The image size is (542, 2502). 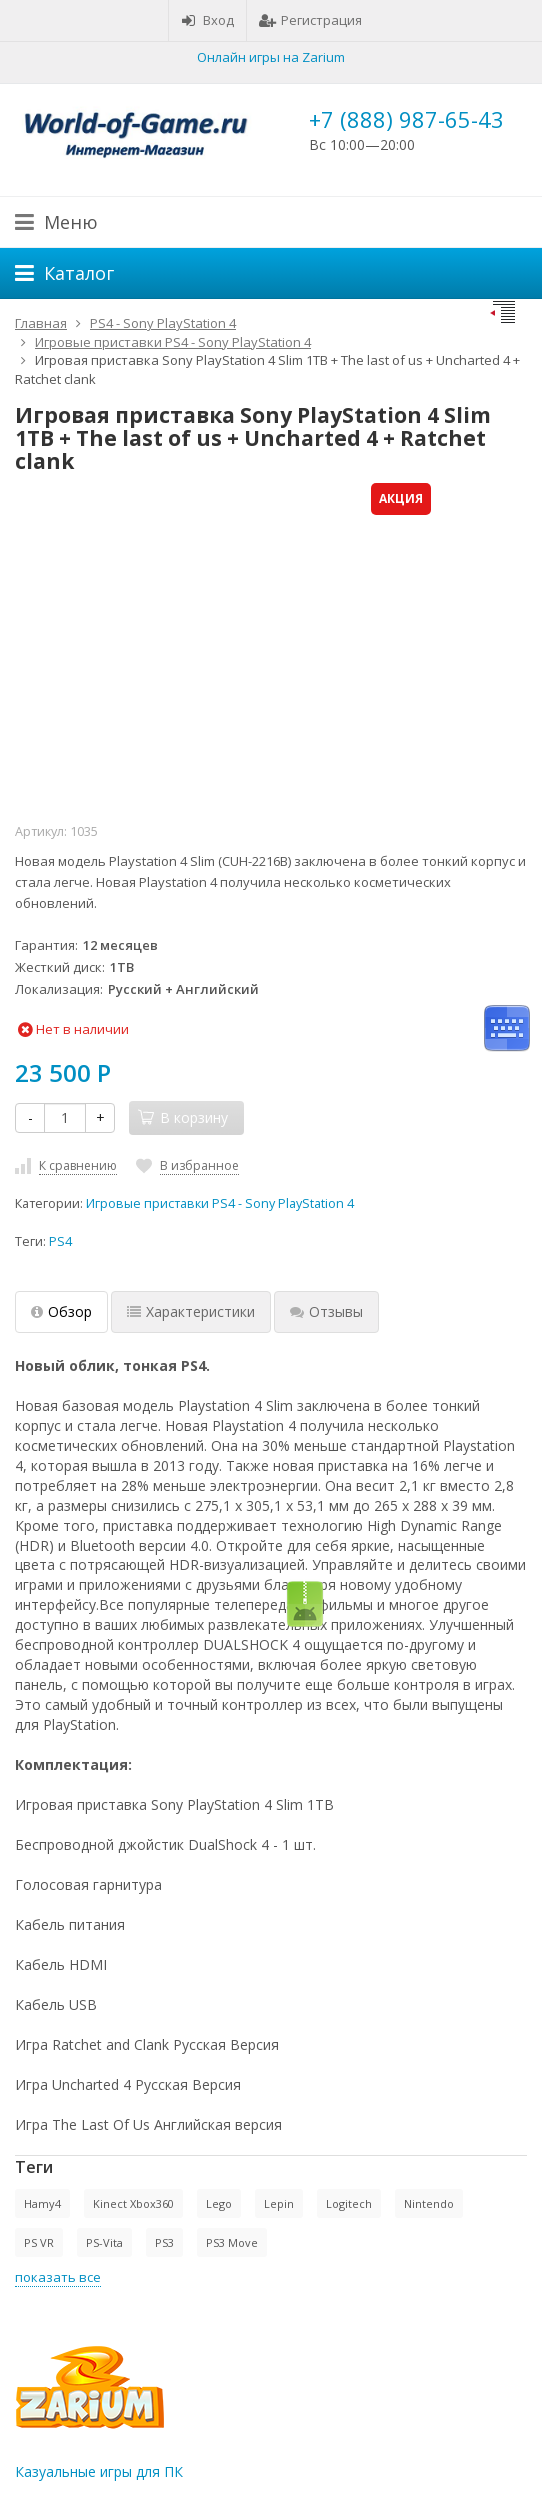 I want to click on android application package file (APK), so click(x=305, y=1604).